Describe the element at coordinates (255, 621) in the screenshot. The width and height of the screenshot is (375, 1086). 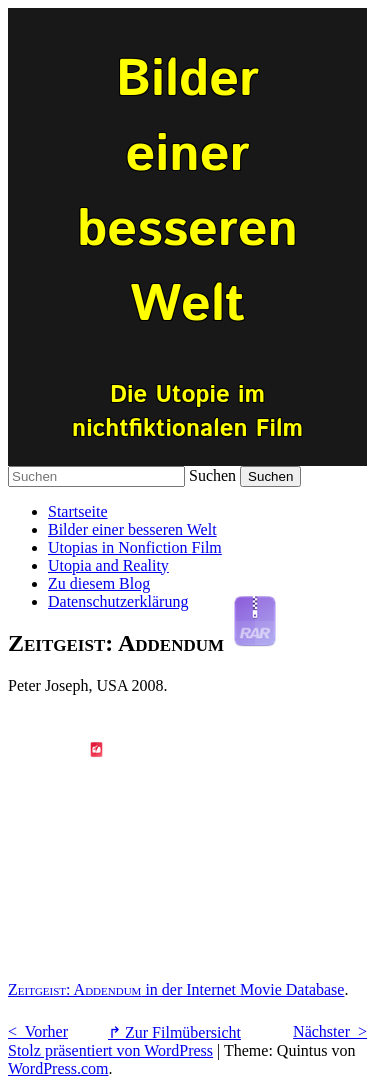
I see `a compressed RAR archive file` at that location.